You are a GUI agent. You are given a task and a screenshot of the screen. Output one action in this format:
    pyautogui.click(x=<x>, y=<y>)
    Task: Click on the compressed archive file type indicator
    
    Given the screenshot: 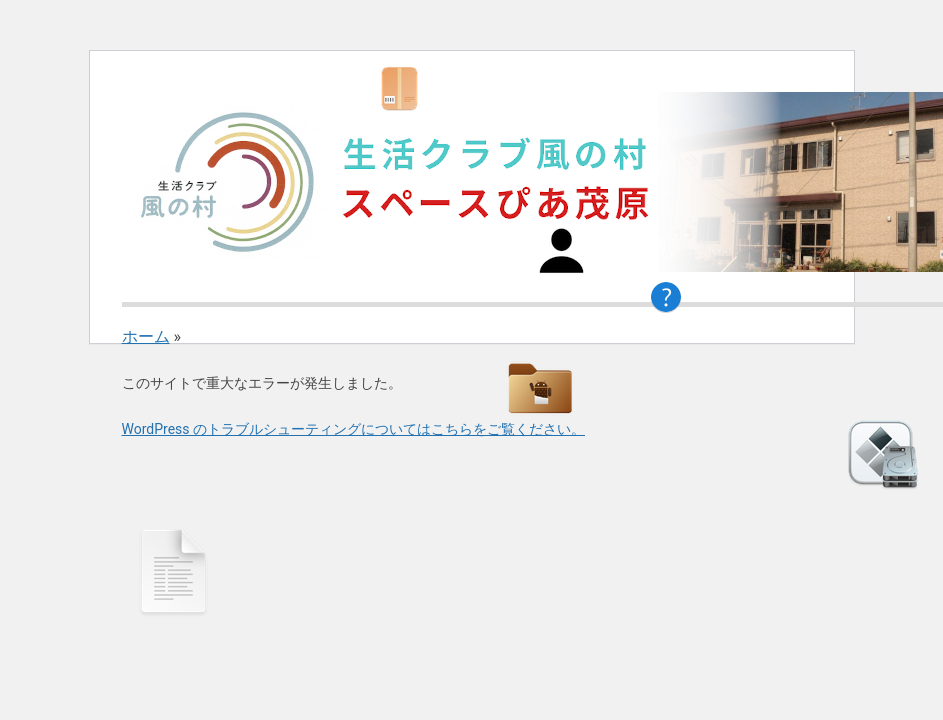 What is the action you would take?
    pyautogui.click(x=399, y=88)
    